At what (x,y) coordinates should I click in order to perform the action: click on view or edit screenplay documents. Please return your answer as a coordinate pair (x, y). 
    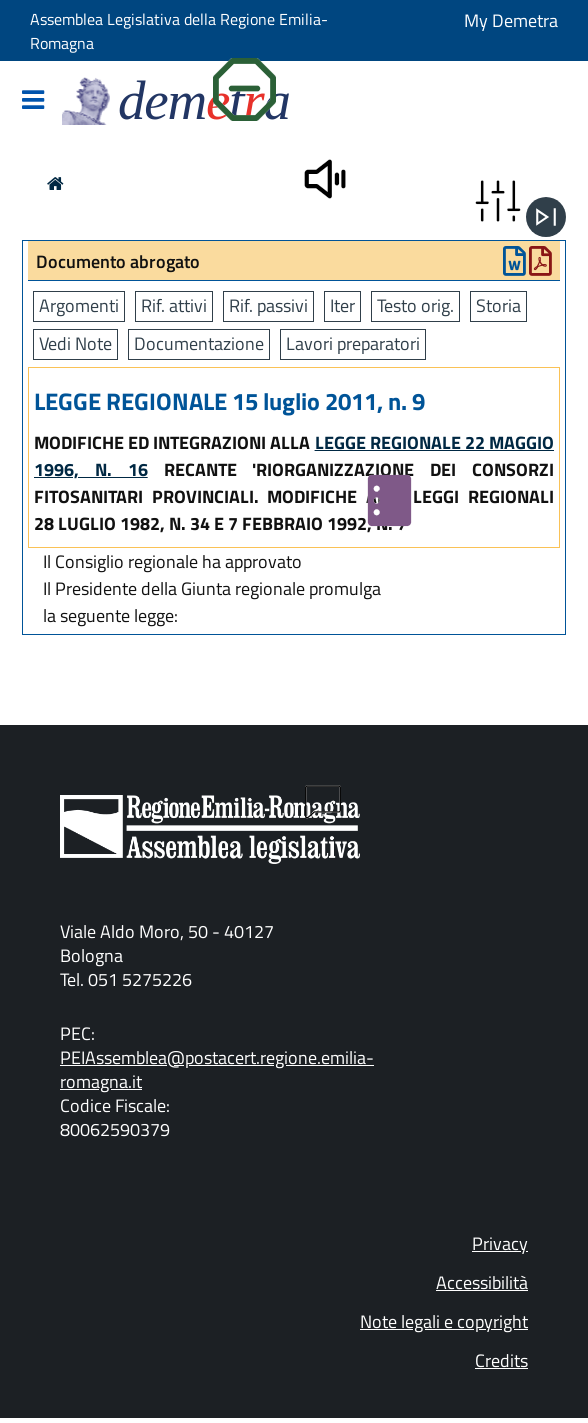
    Looking at the image, I should click on (389, 500).